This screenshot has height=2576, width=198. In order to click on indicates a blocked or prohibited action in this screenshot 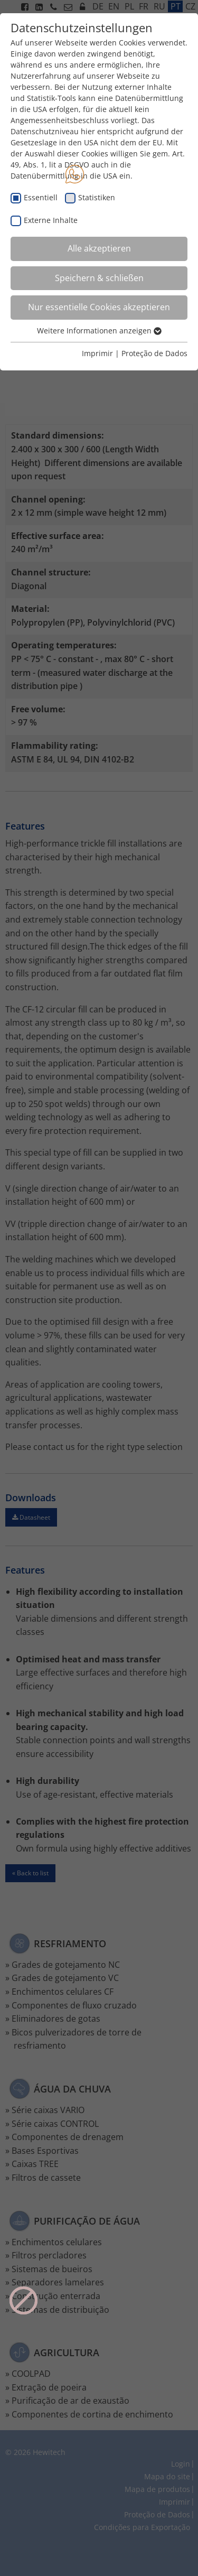, I will do `click(23, 2300)`.